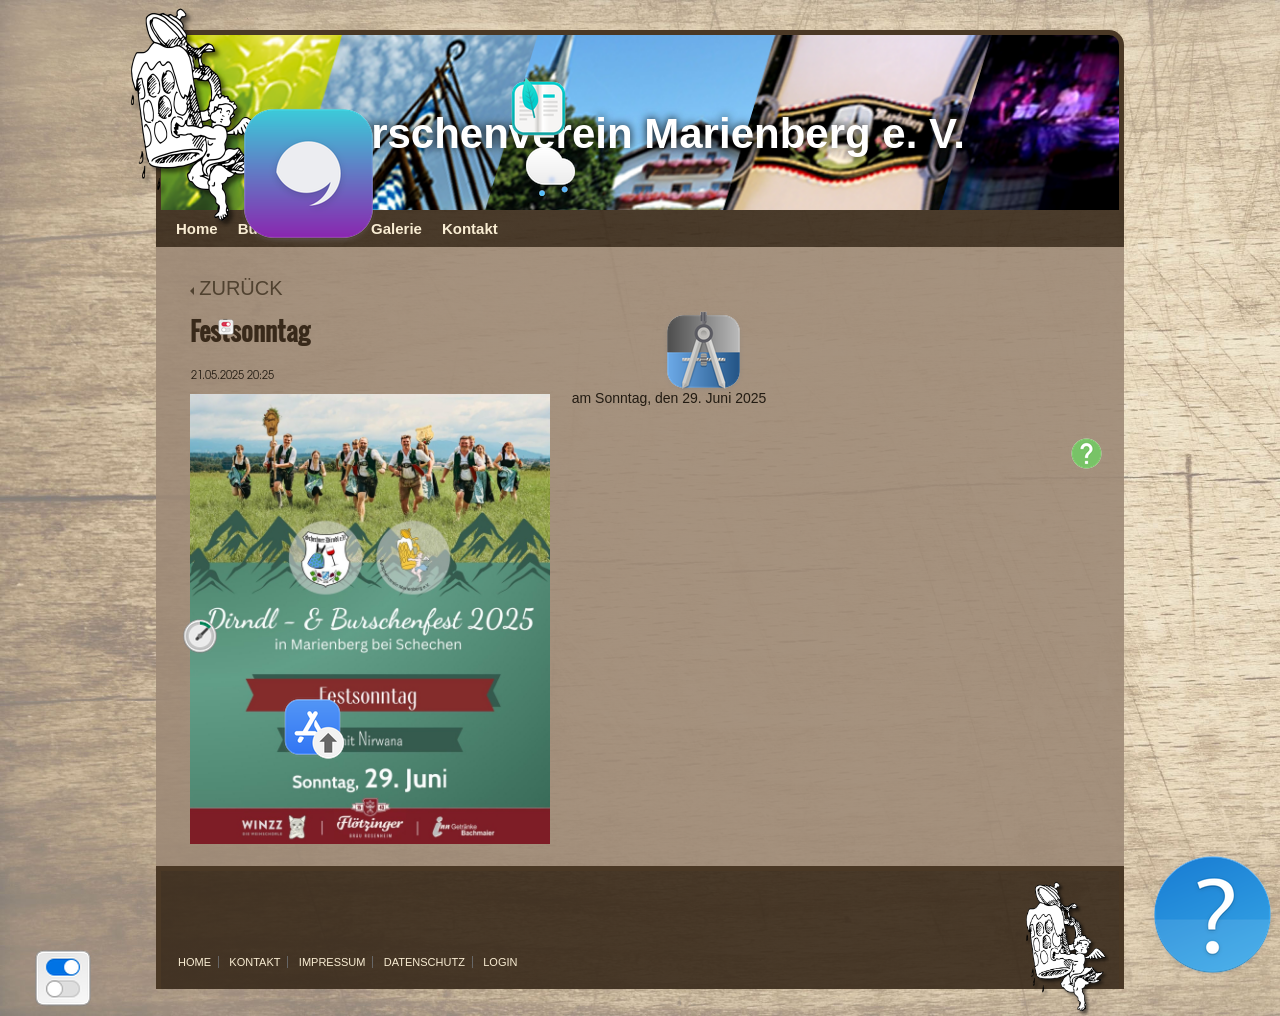  What do you see at coordinates (703, 351) in the screenshot?
I see `open app icon preview tool` at bounding box center [703, 351].